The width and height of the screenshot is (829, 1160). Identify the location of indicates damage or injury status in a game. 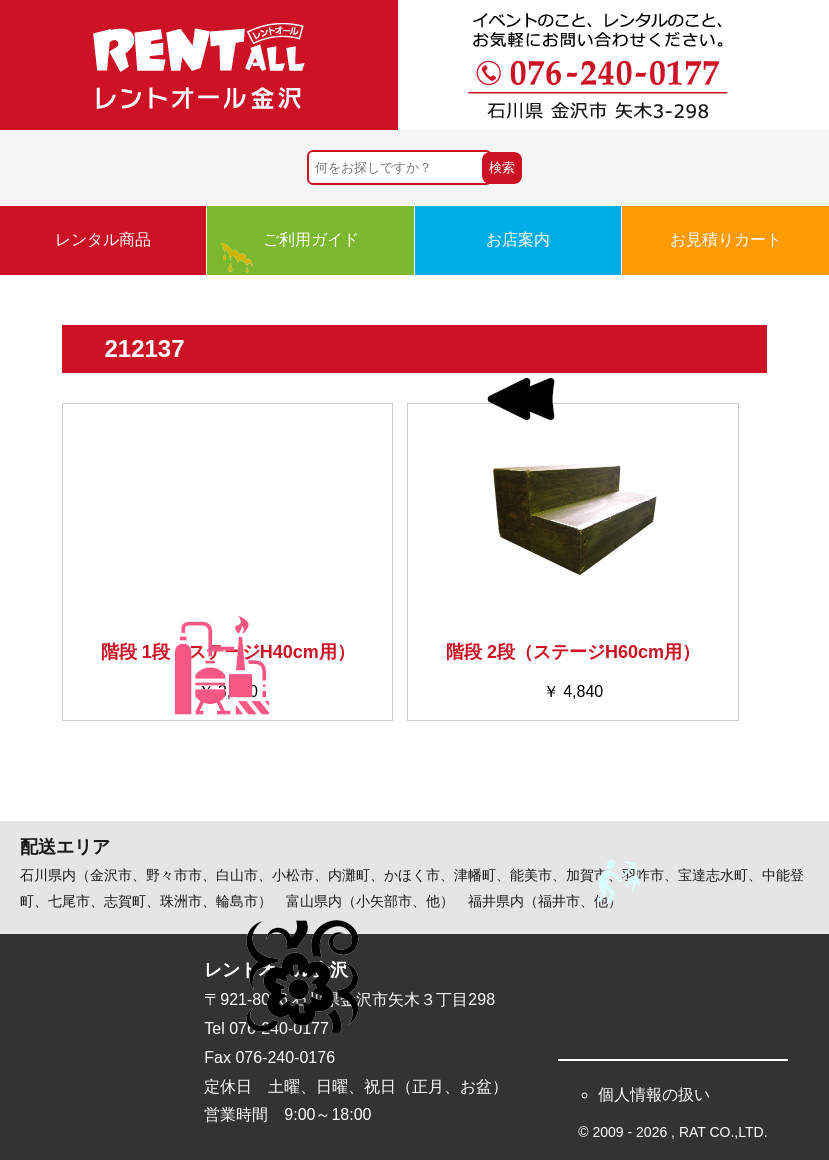
(236, 258).